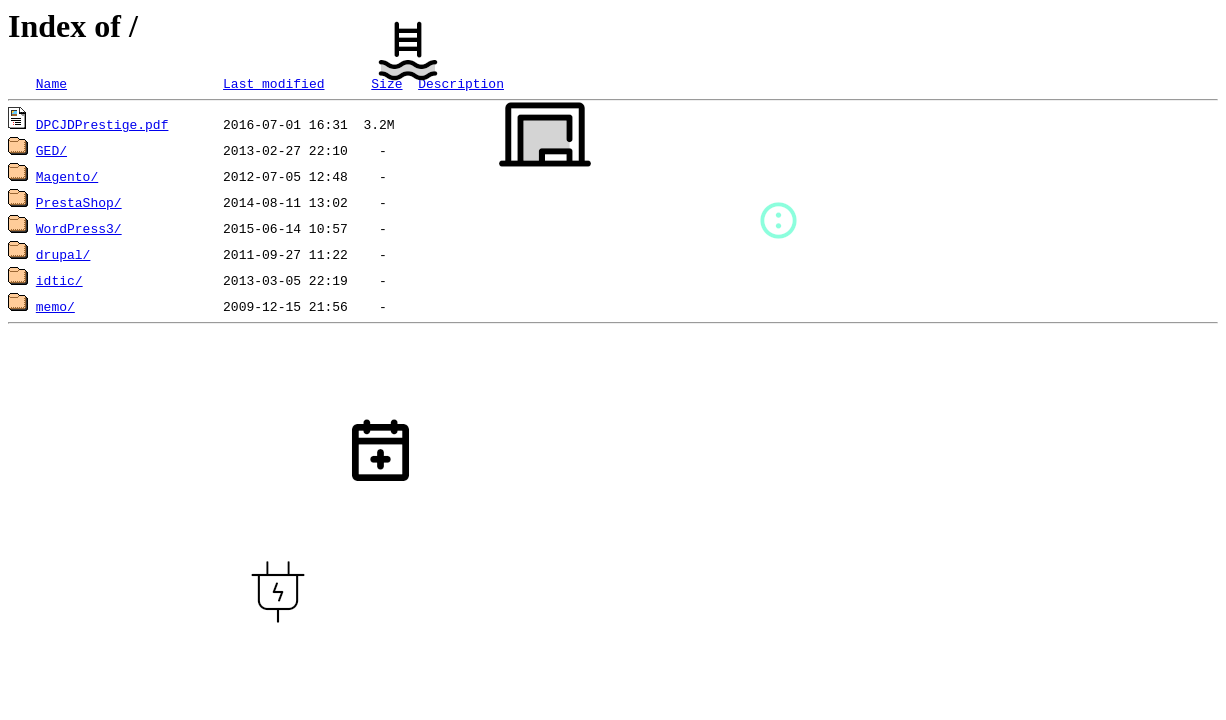 This screenshot has height=720, width=1226. I want to click on open presentation or teaching mode, so click(545, 136).